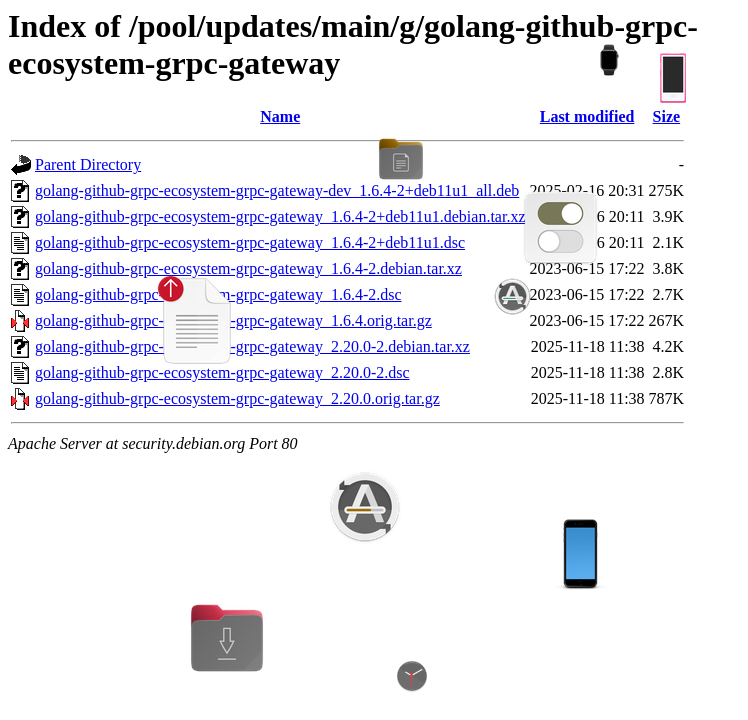 This screenshot has width=748, height=720. I want to click on open your documents folder, so click(401, 159).